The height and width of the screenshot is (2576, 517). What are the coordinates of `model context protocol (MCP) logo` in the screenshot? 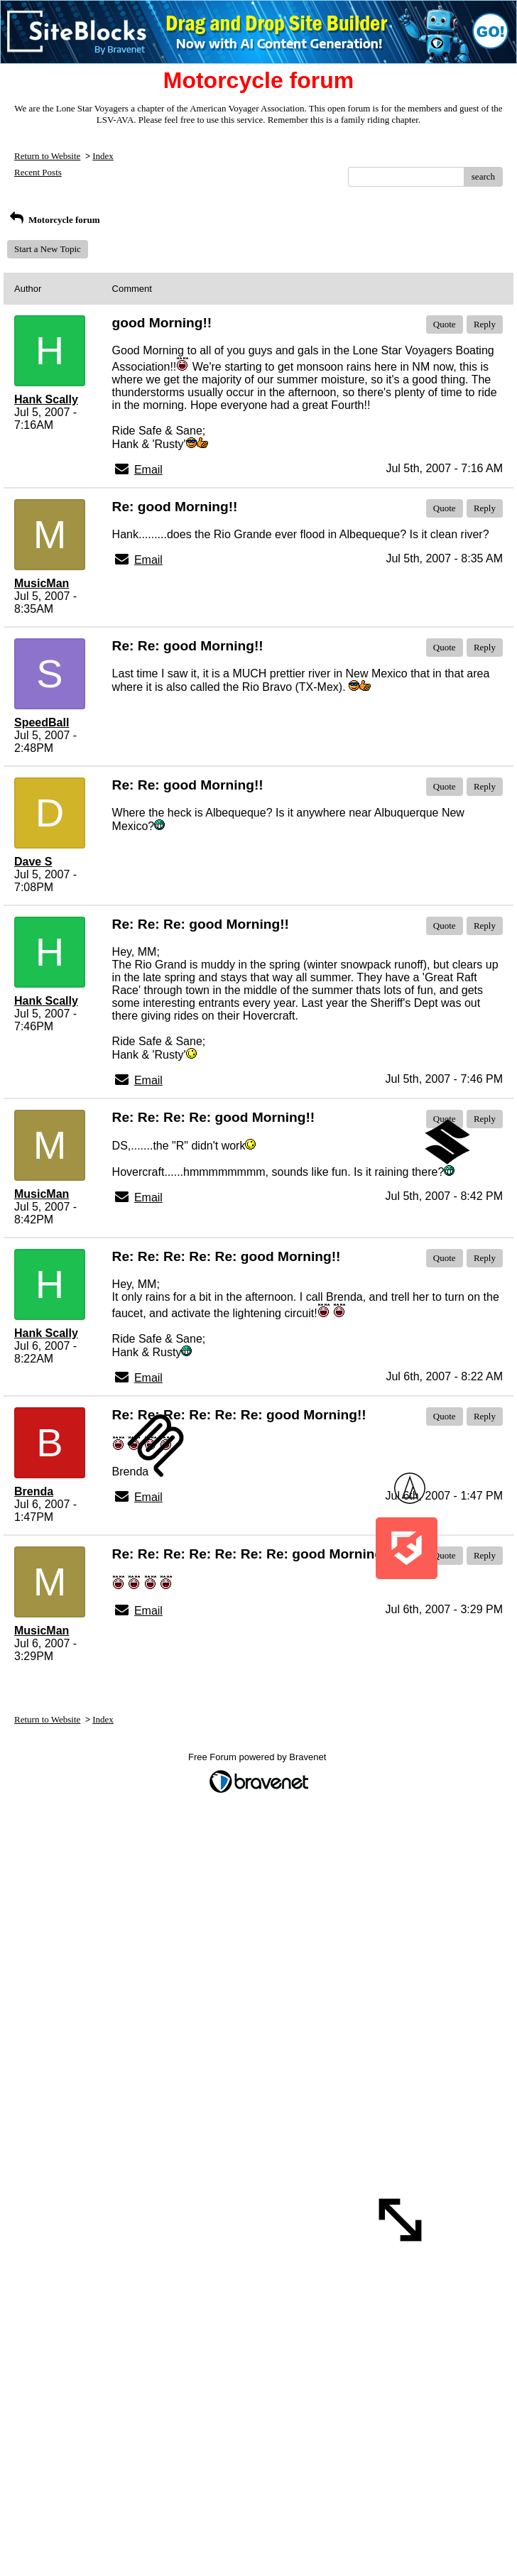 It's located at (156, 1446).